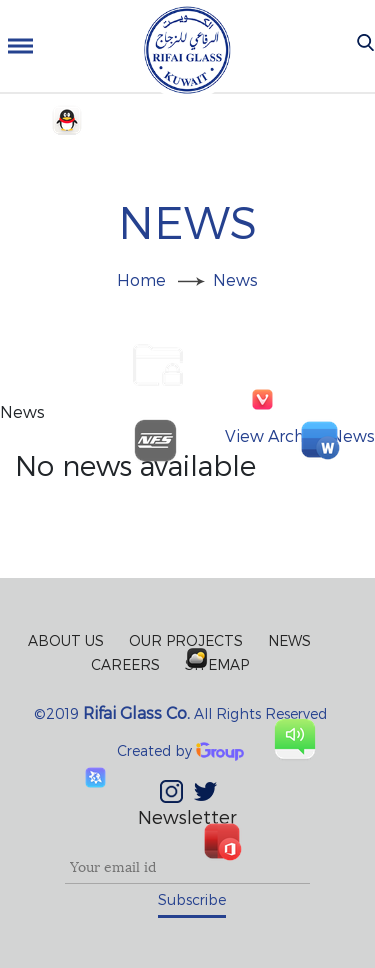 The image size is (375, 968). What do you see at coordinates (319, 439) in the screenshot?
I see `open Microsoft Word` at bounding box center [319, 439].